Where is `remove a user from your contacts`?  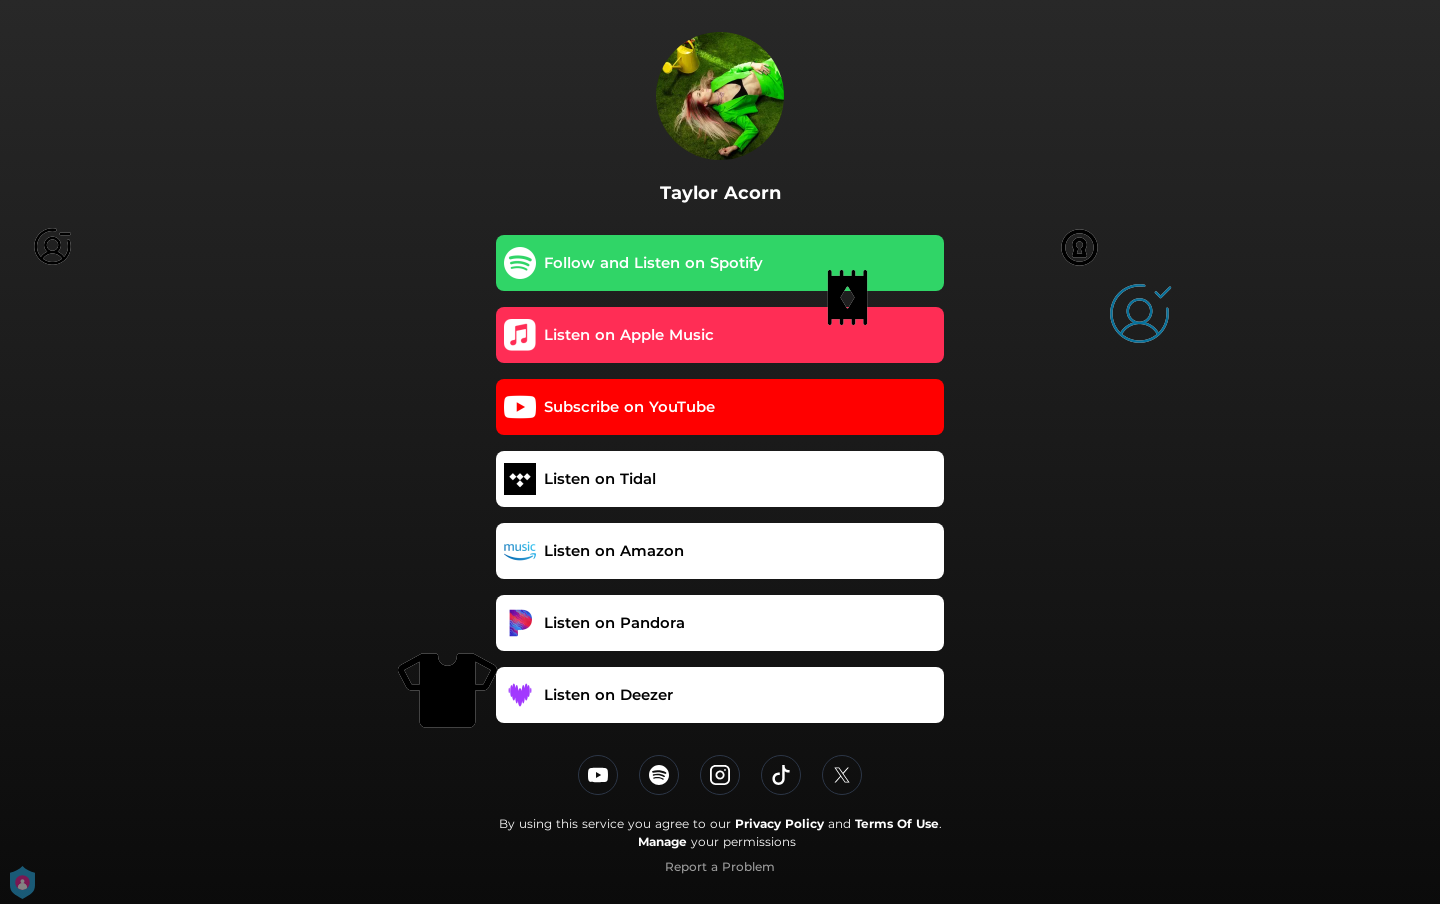 remove a user from your contacts is located at coordinates (52, 246).